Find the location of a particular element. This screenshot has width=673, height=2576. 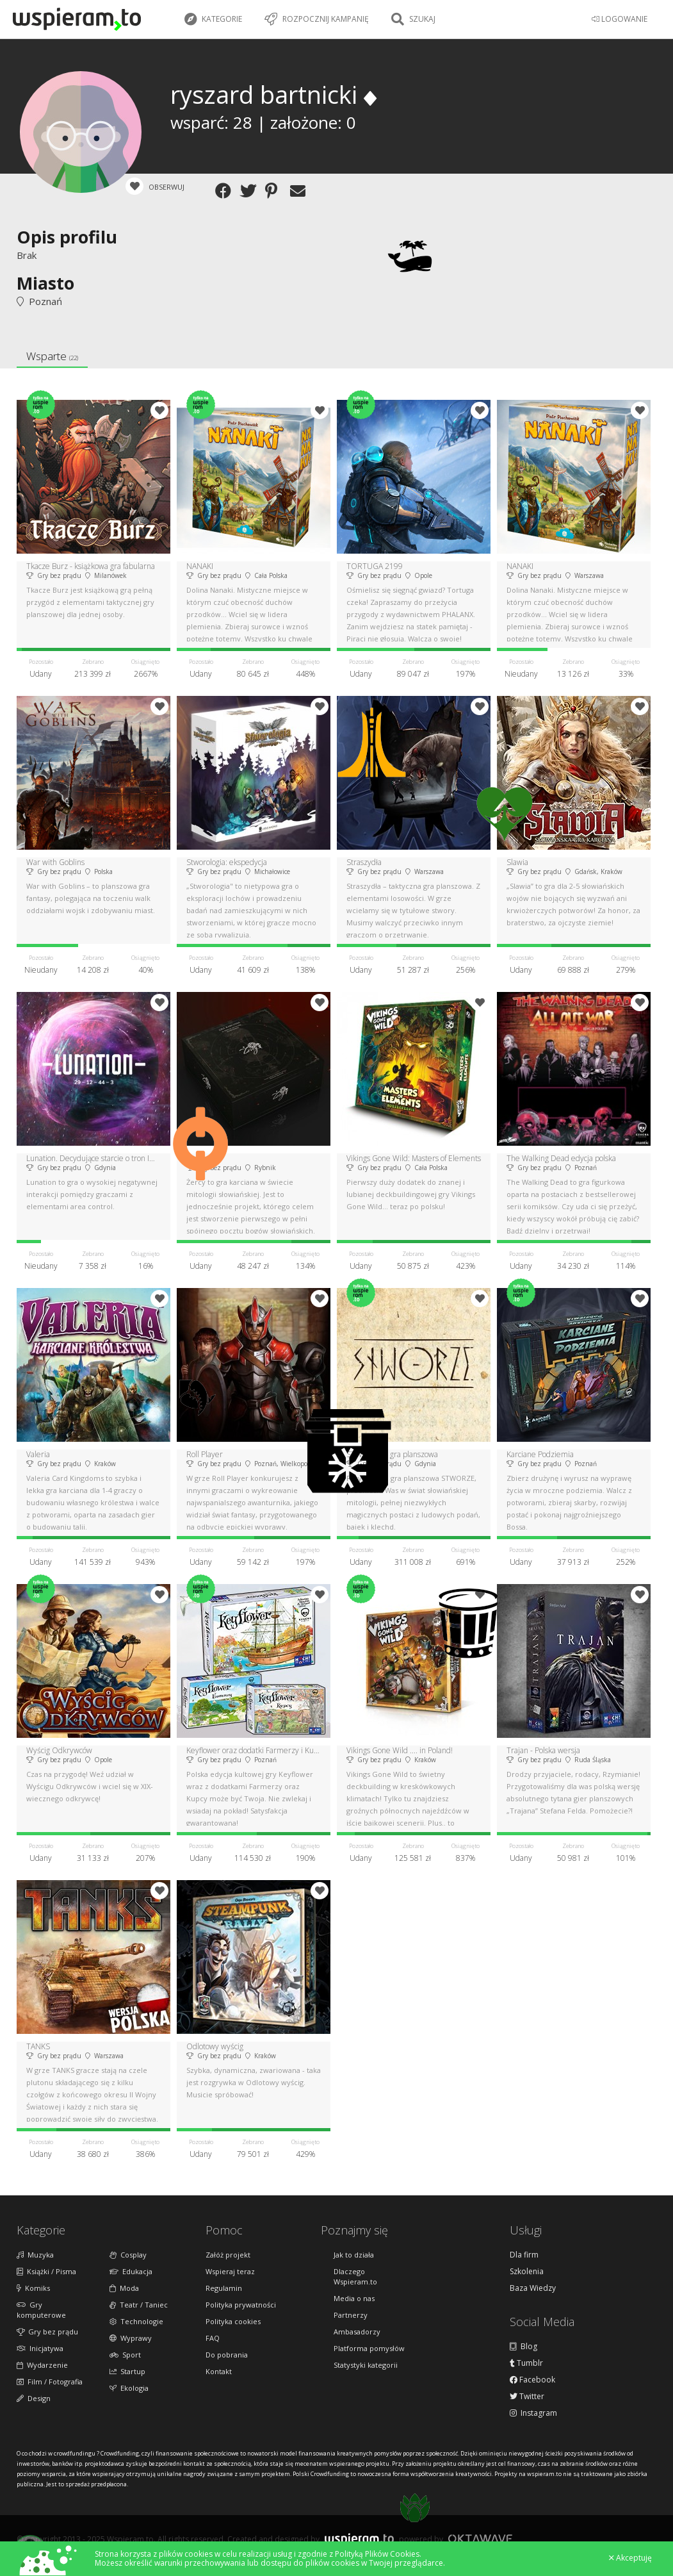

indicates a full inventory or storage container is located at coordinates (468, 1612).